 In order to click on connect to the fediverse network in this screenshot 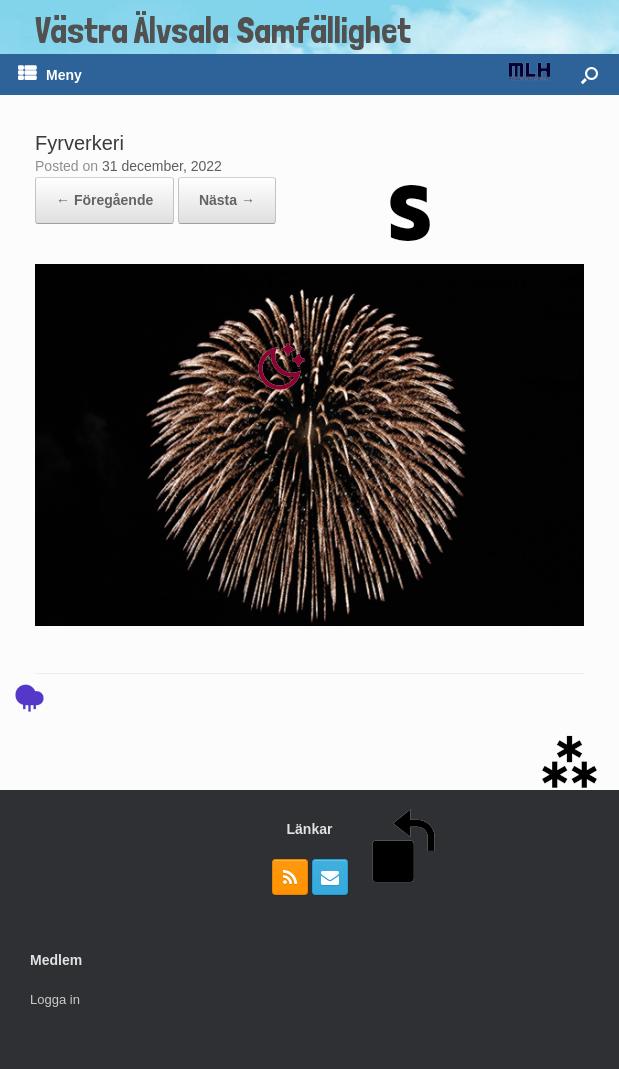, I will do `click(569, 763)`.